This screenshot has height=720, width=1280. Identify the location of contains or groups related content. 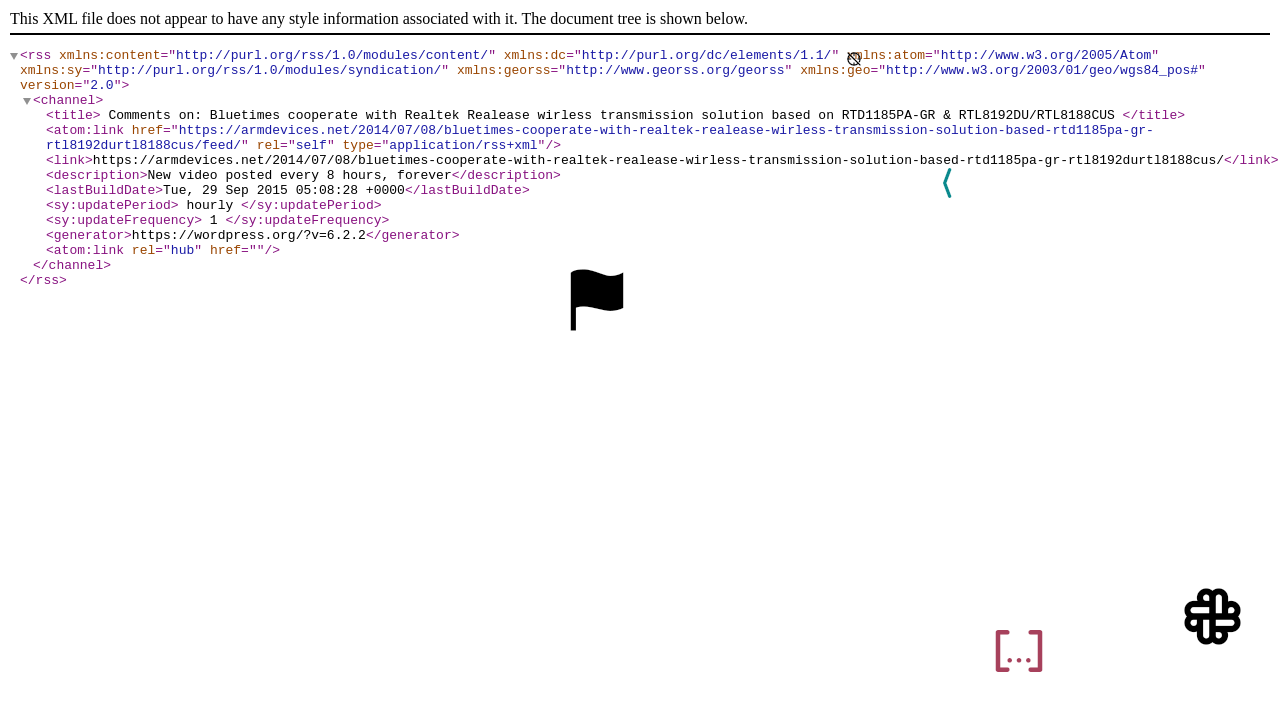
(1019, 651).